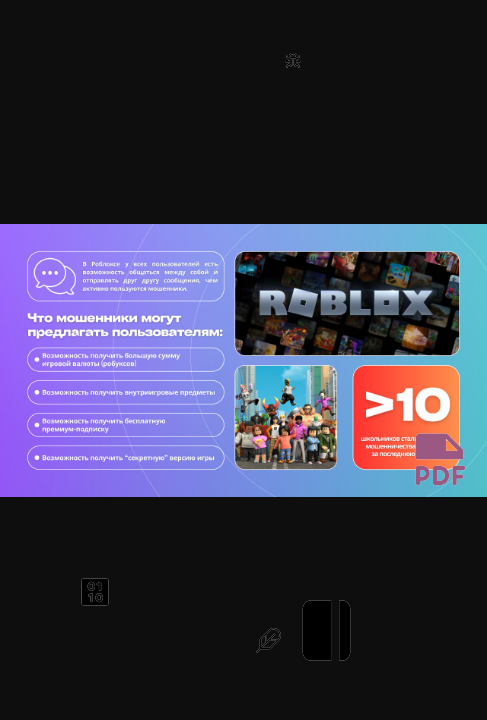  I want to click on report a bug or issue, so click(293, 61).